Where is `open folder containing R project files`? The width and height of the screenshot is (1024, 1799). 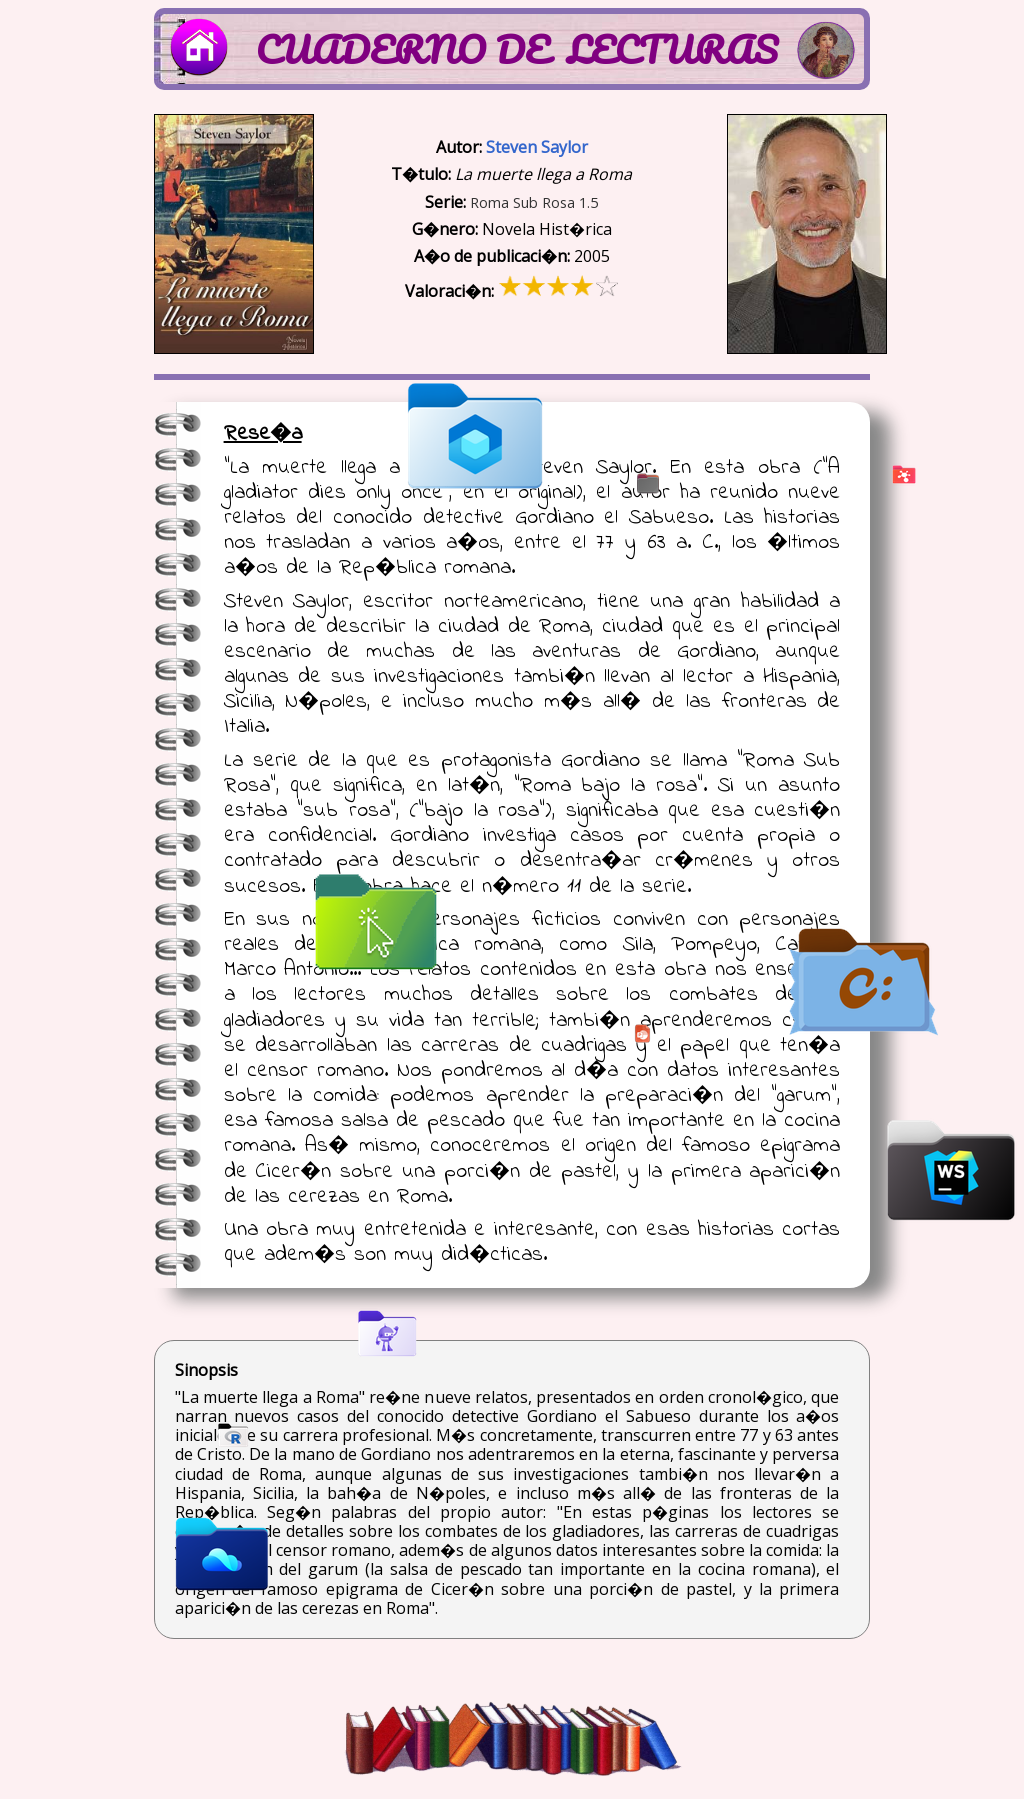 open folder containing R project files is located at coordinates (233, 1436).